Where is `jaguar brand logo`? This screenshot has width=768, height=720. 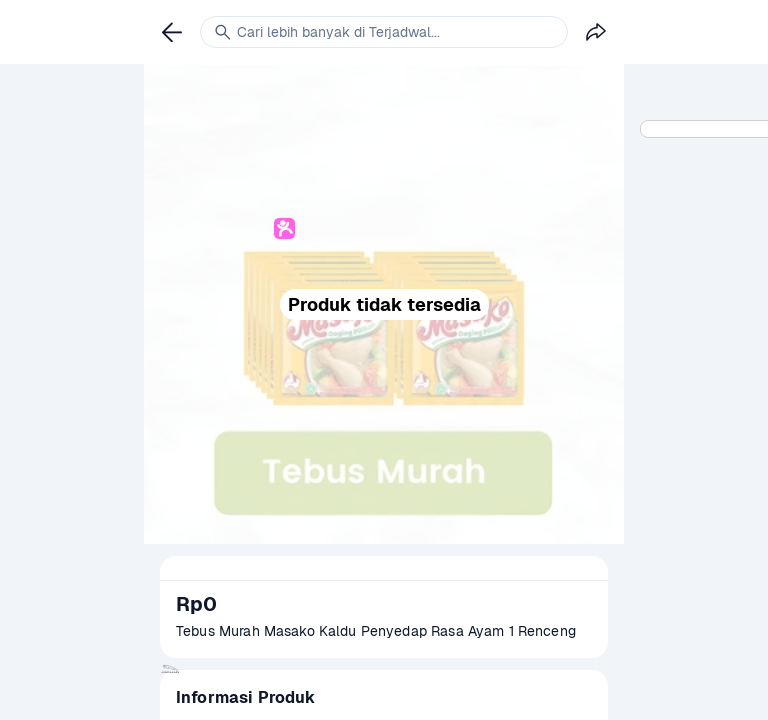
jaguar brand logo is located at coordinates (170, 669).